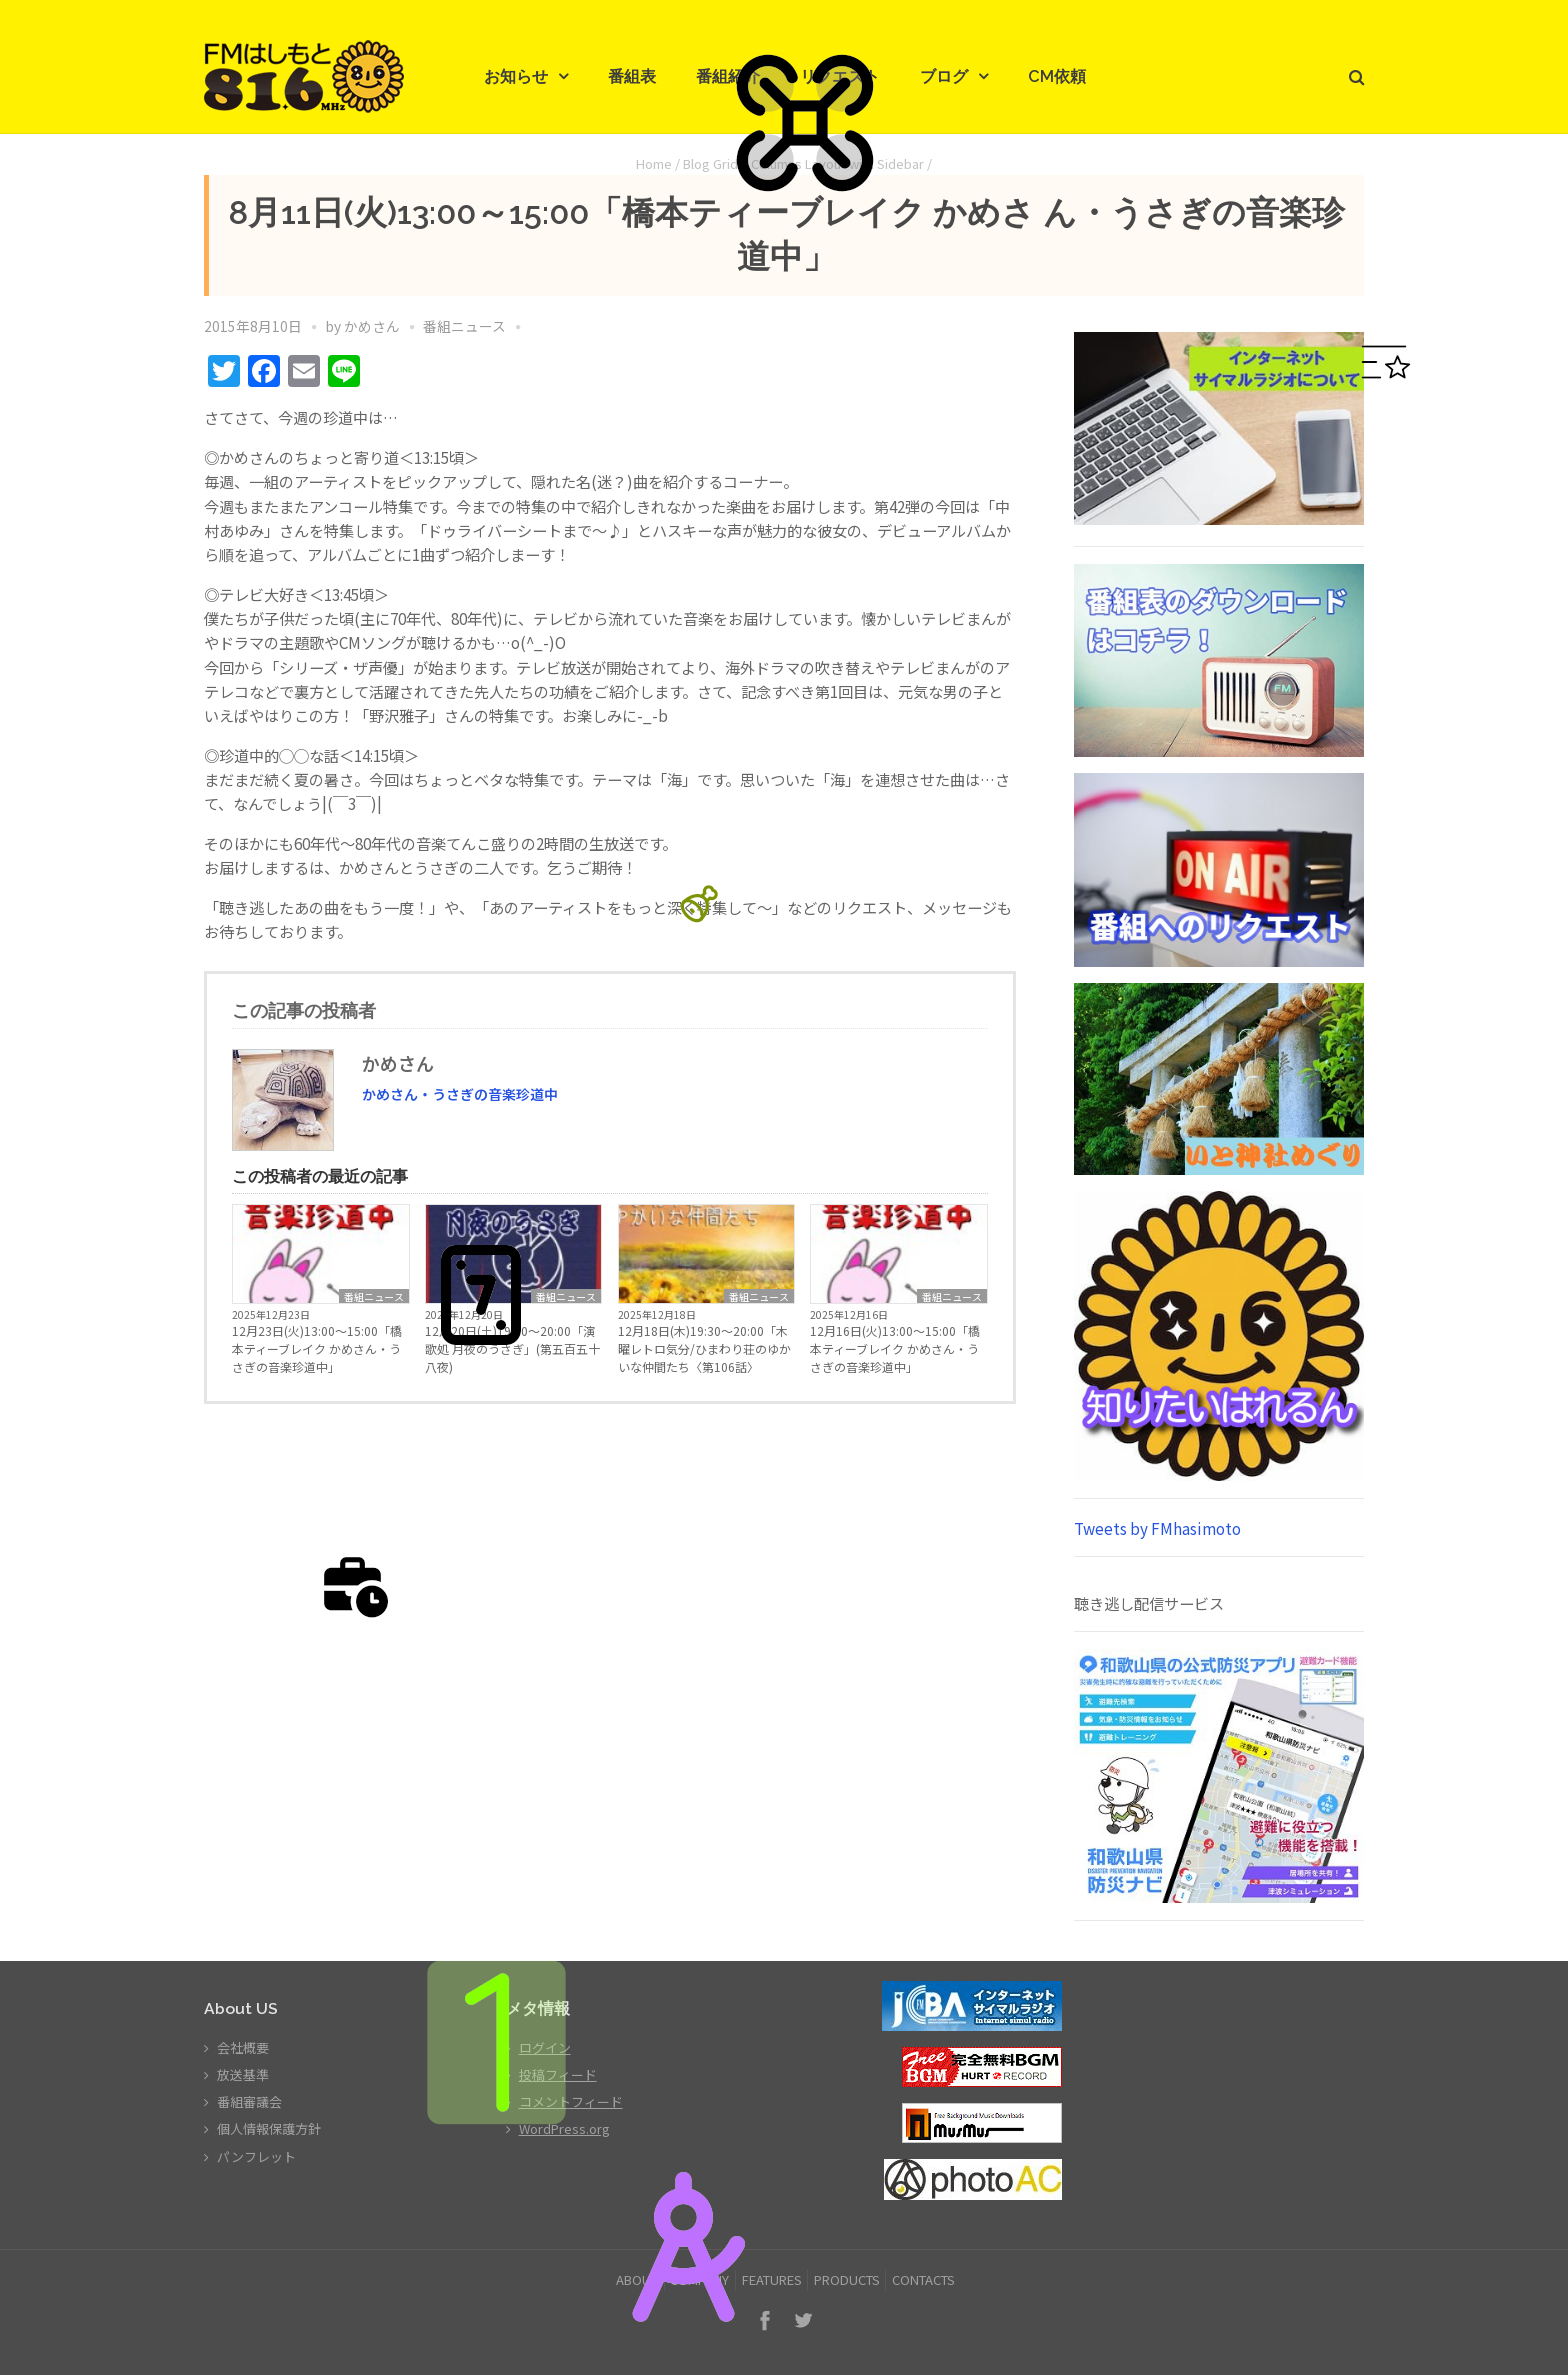  What do you see at coordinates (1384, 362) in the screenshot?
I see `view your favorites list` at bounding box center [1384, 362].